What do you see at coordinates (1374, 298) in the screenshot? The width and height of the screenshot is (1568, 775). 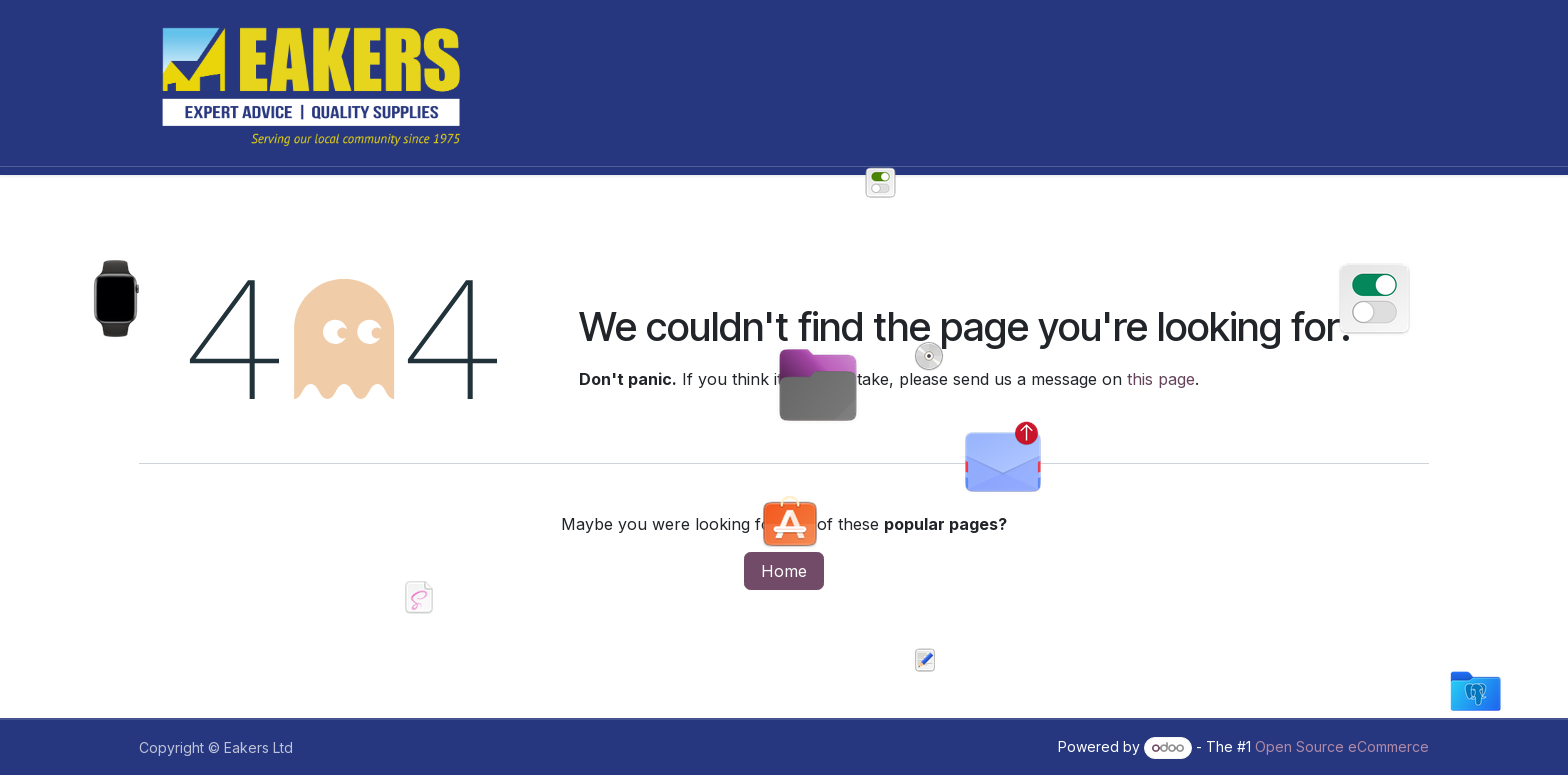 I see `open gnome tweaks to customize desktop settings` at bounding box center [1374, 298].